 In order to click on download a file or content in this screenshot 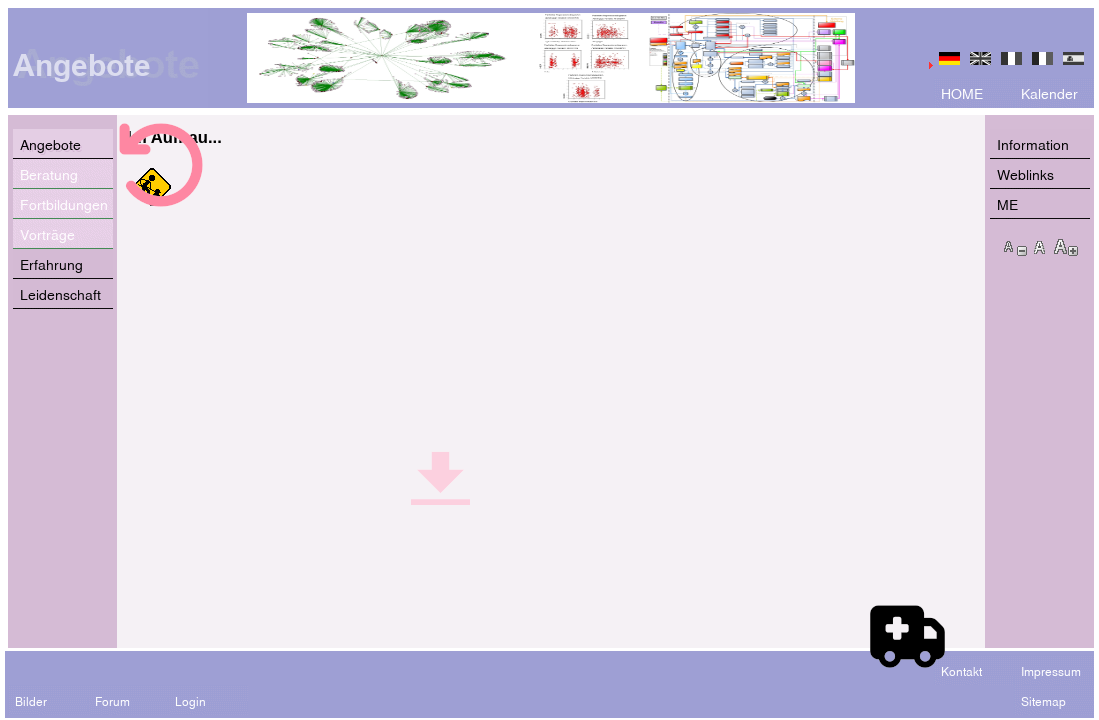, I will do `click(440, 475)`.